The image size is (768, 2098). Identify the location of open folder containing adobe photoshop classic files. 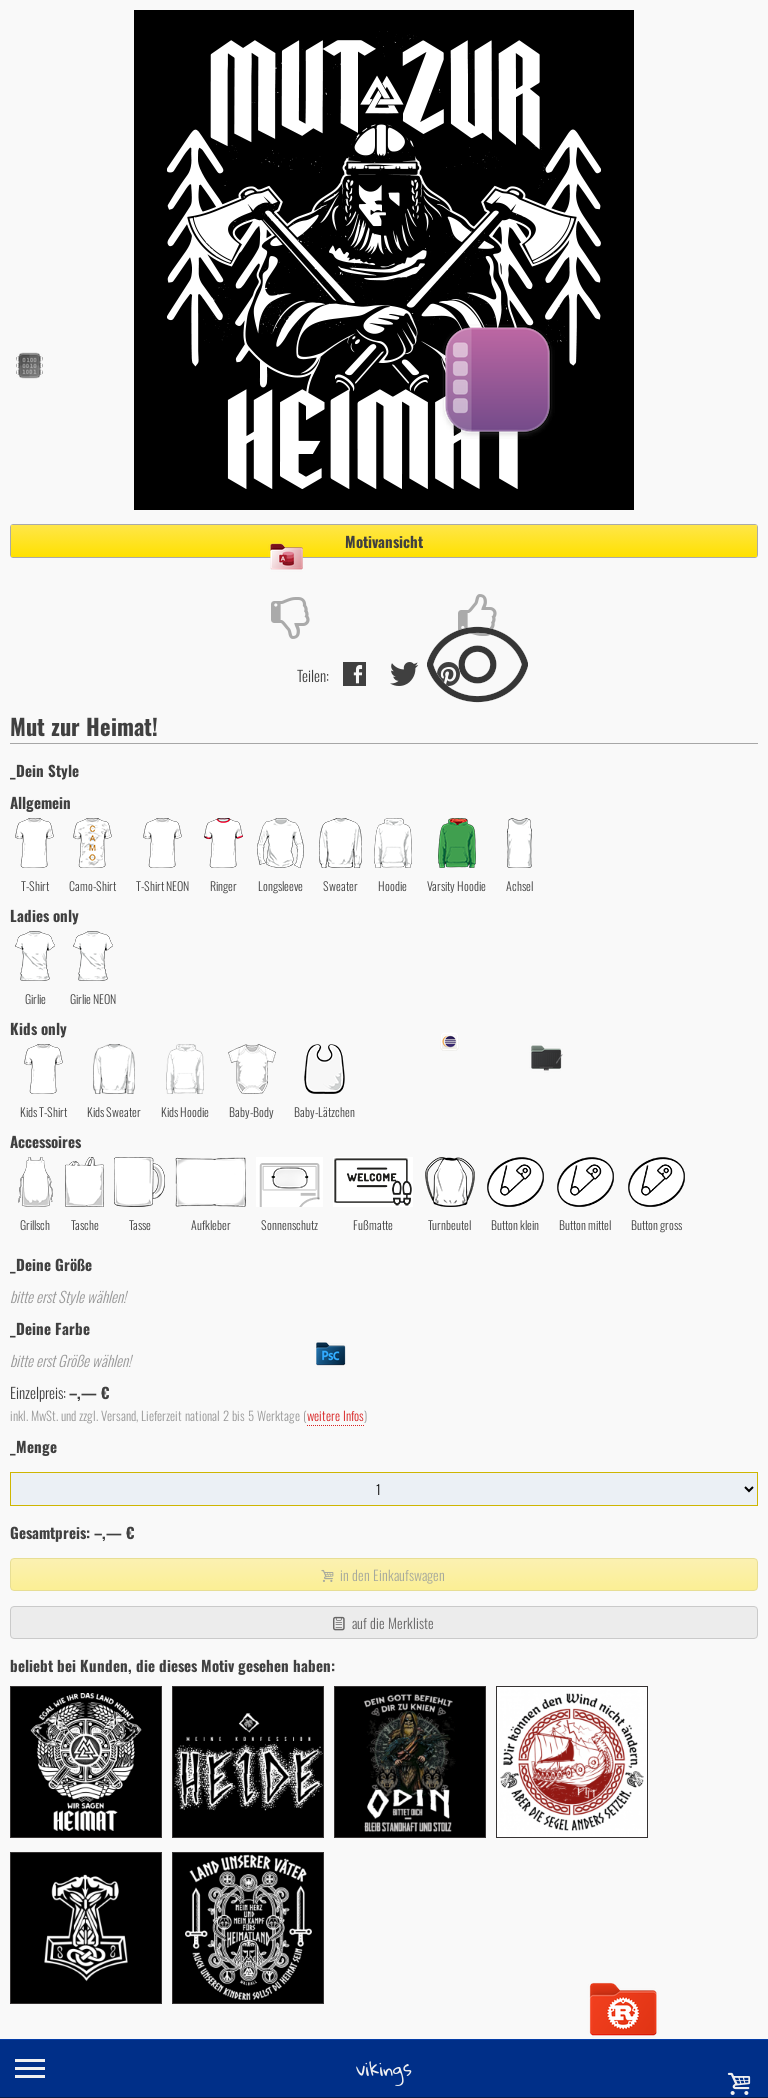
(330, 1354).